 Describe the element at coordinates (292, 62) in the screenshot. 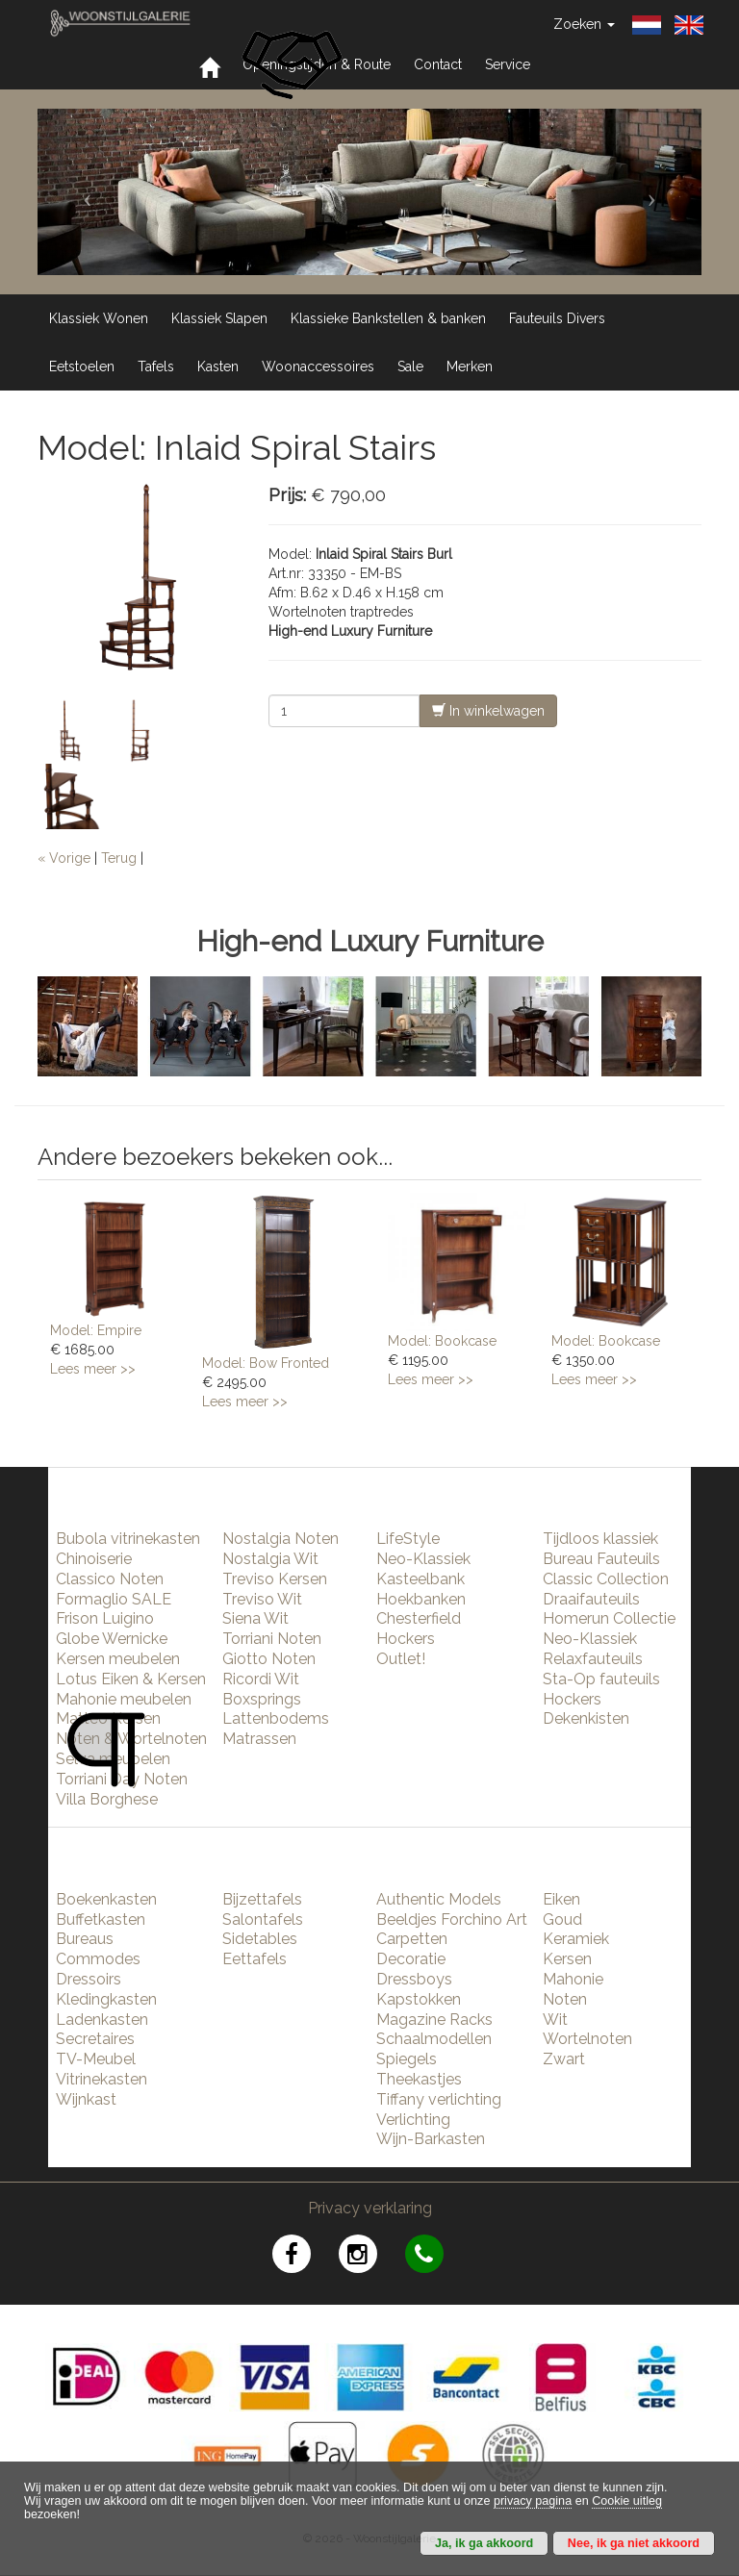

I see `initiate a partnership or collaboration` at that location.